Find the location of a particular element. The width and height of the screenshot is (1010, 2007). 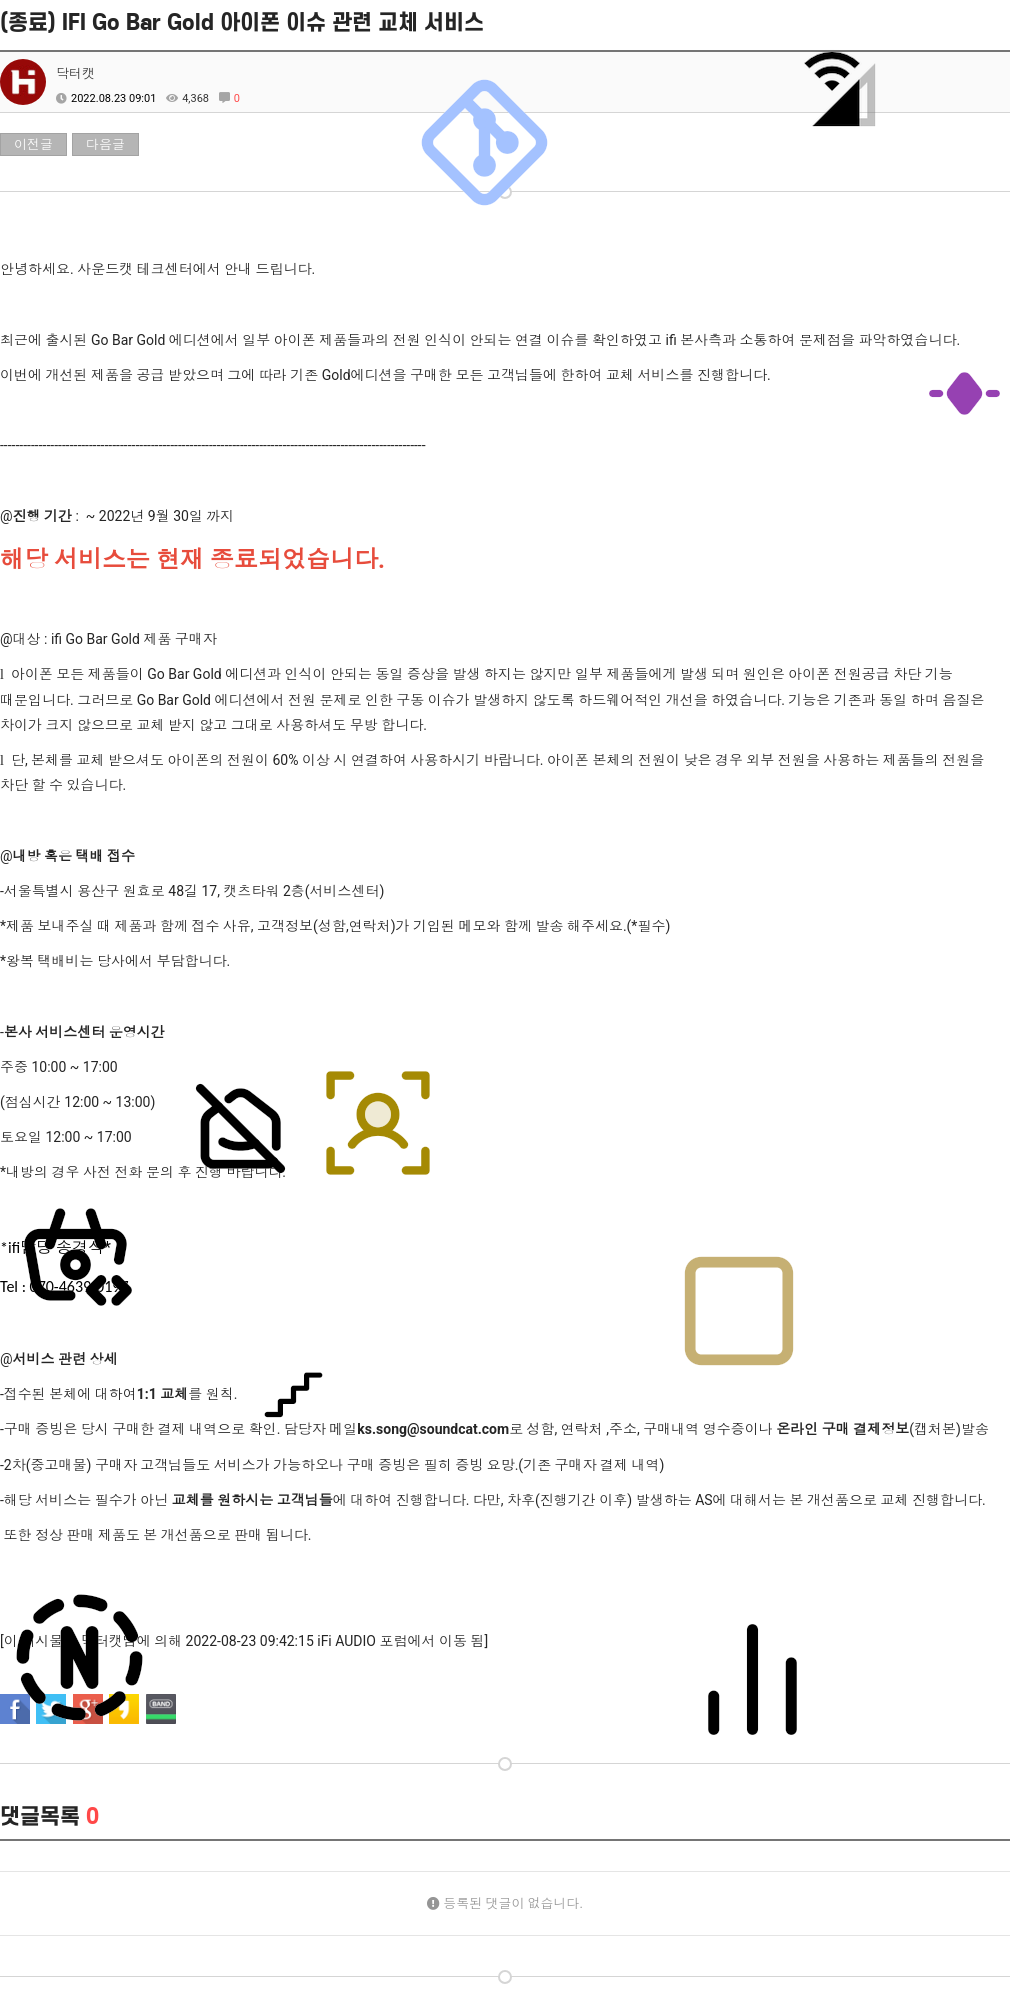

indicates wifi connection with cellular backup is located at coordinates (836, 87).